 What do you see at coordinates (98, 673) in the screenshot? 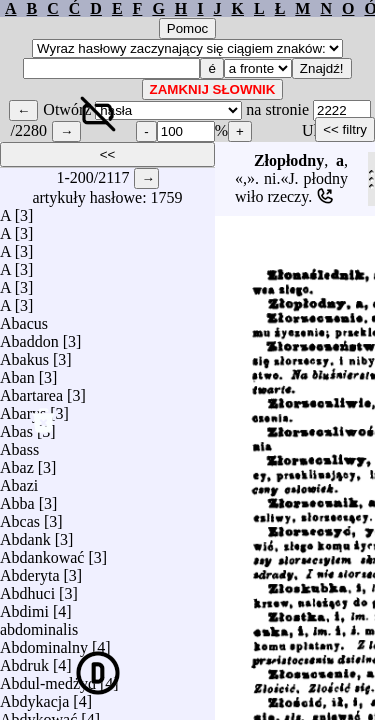
I see `indicates a "D" grade or rating` at bounding box center [98, 673].